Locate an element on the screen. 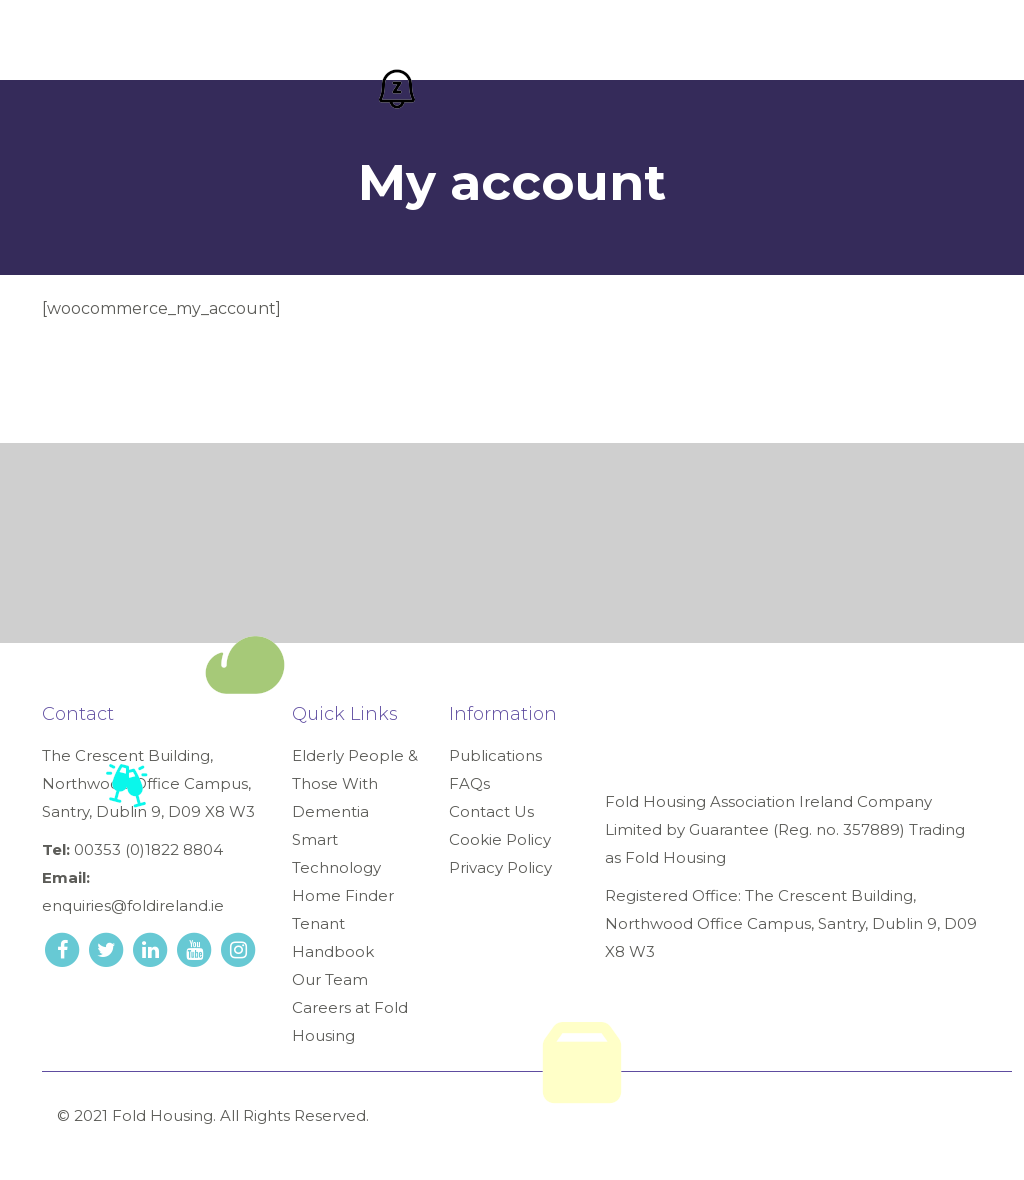 Image resolution: width=1024 pixels, height=1180 pixels. mute notifications or enable sleep mode is located at coordinates (397, 89).